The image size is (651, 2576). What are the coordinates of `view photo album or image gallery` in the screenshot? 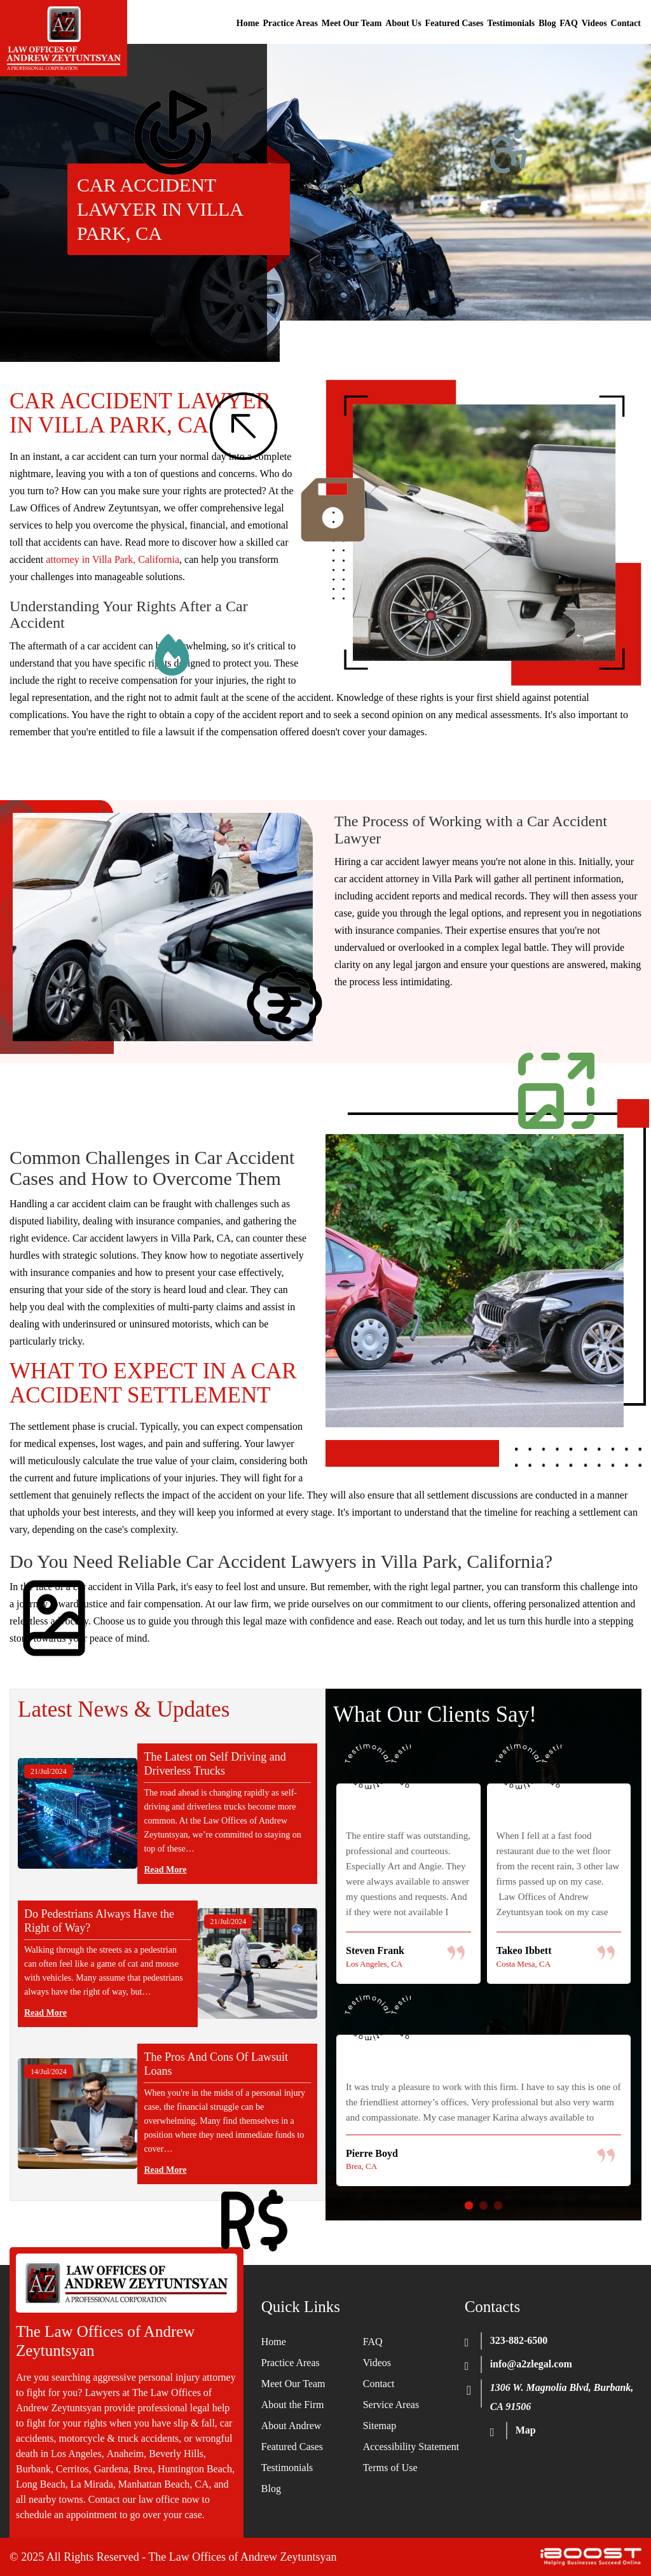 It's located at (54, 1618).